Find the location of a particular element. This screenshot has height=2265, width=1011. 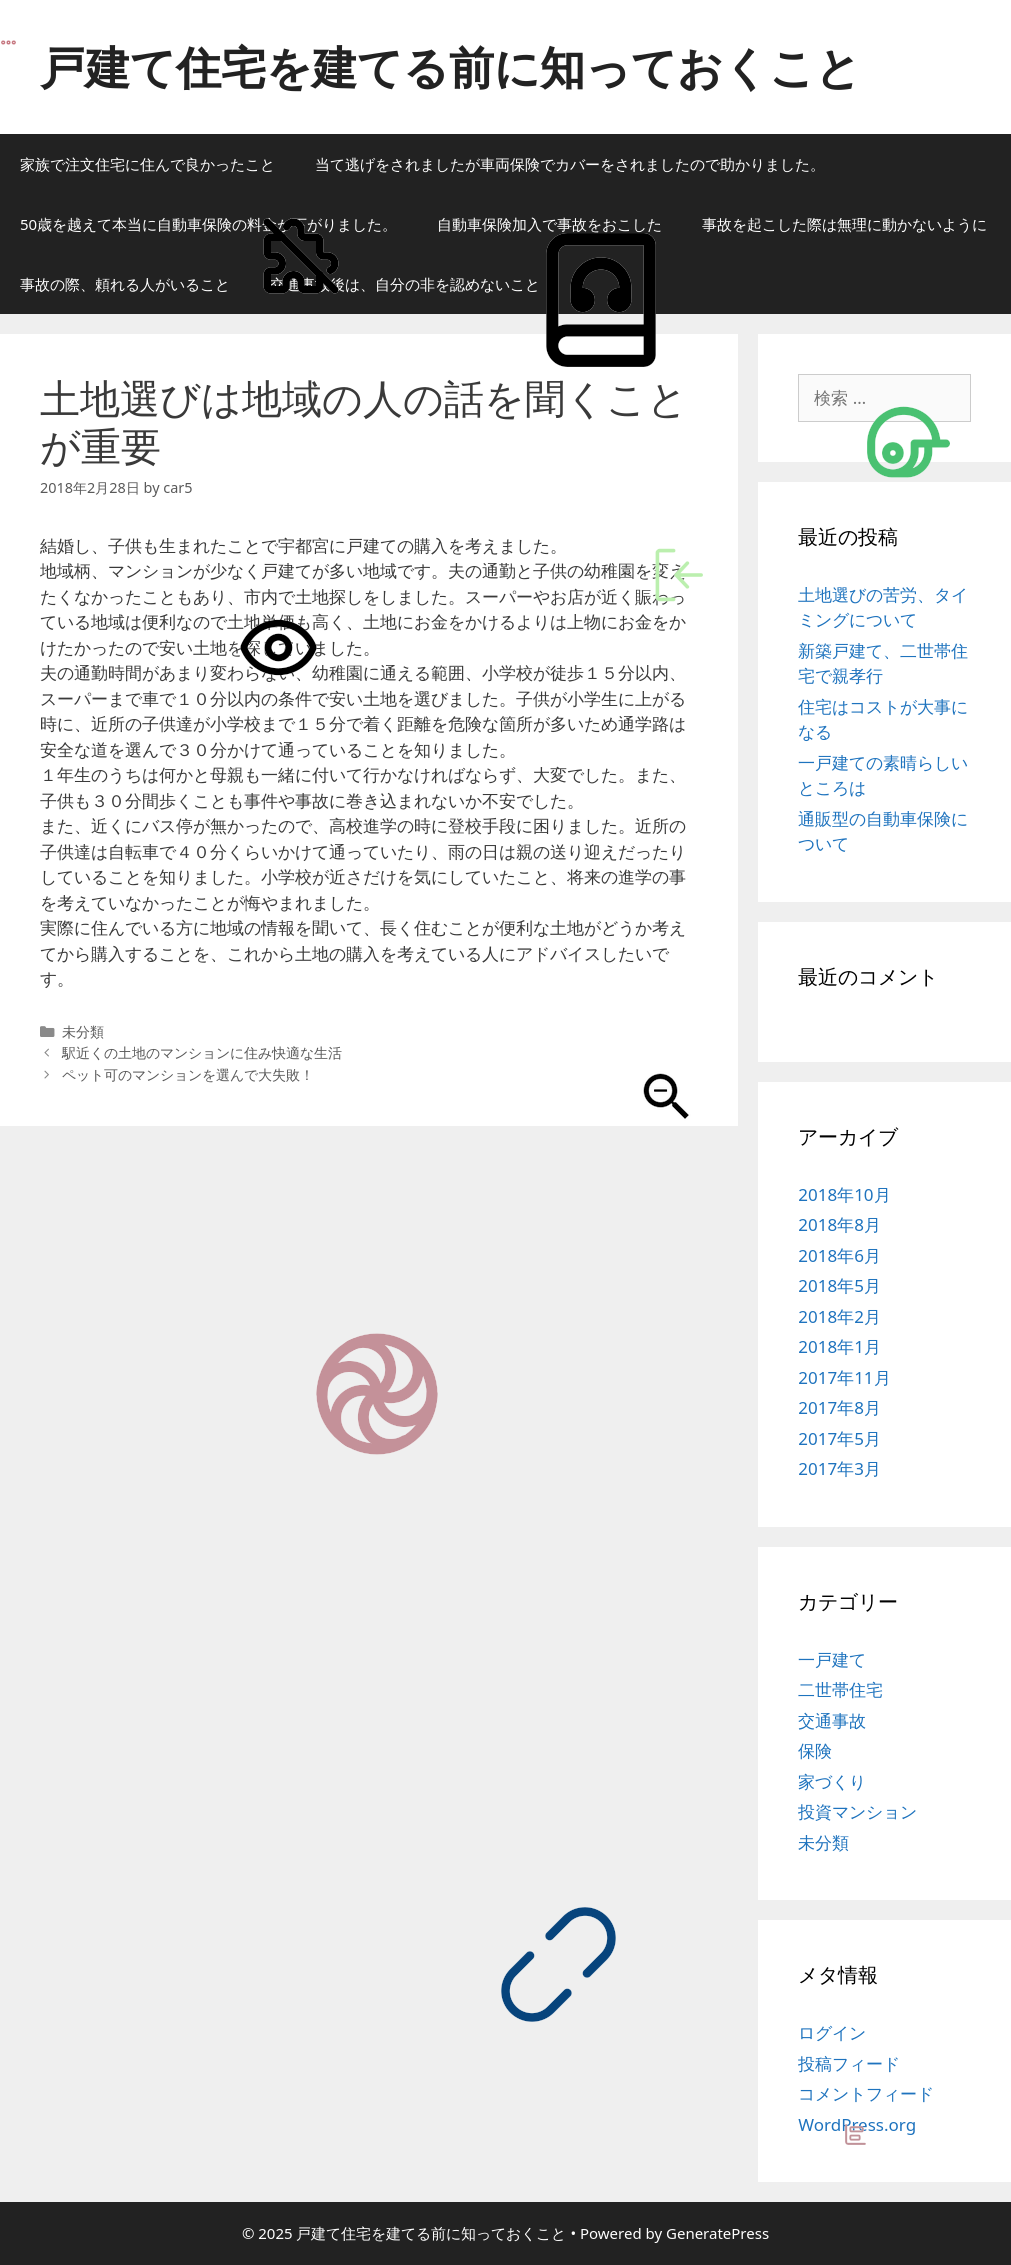

sign in to your account is located at coordinates (678, 575).